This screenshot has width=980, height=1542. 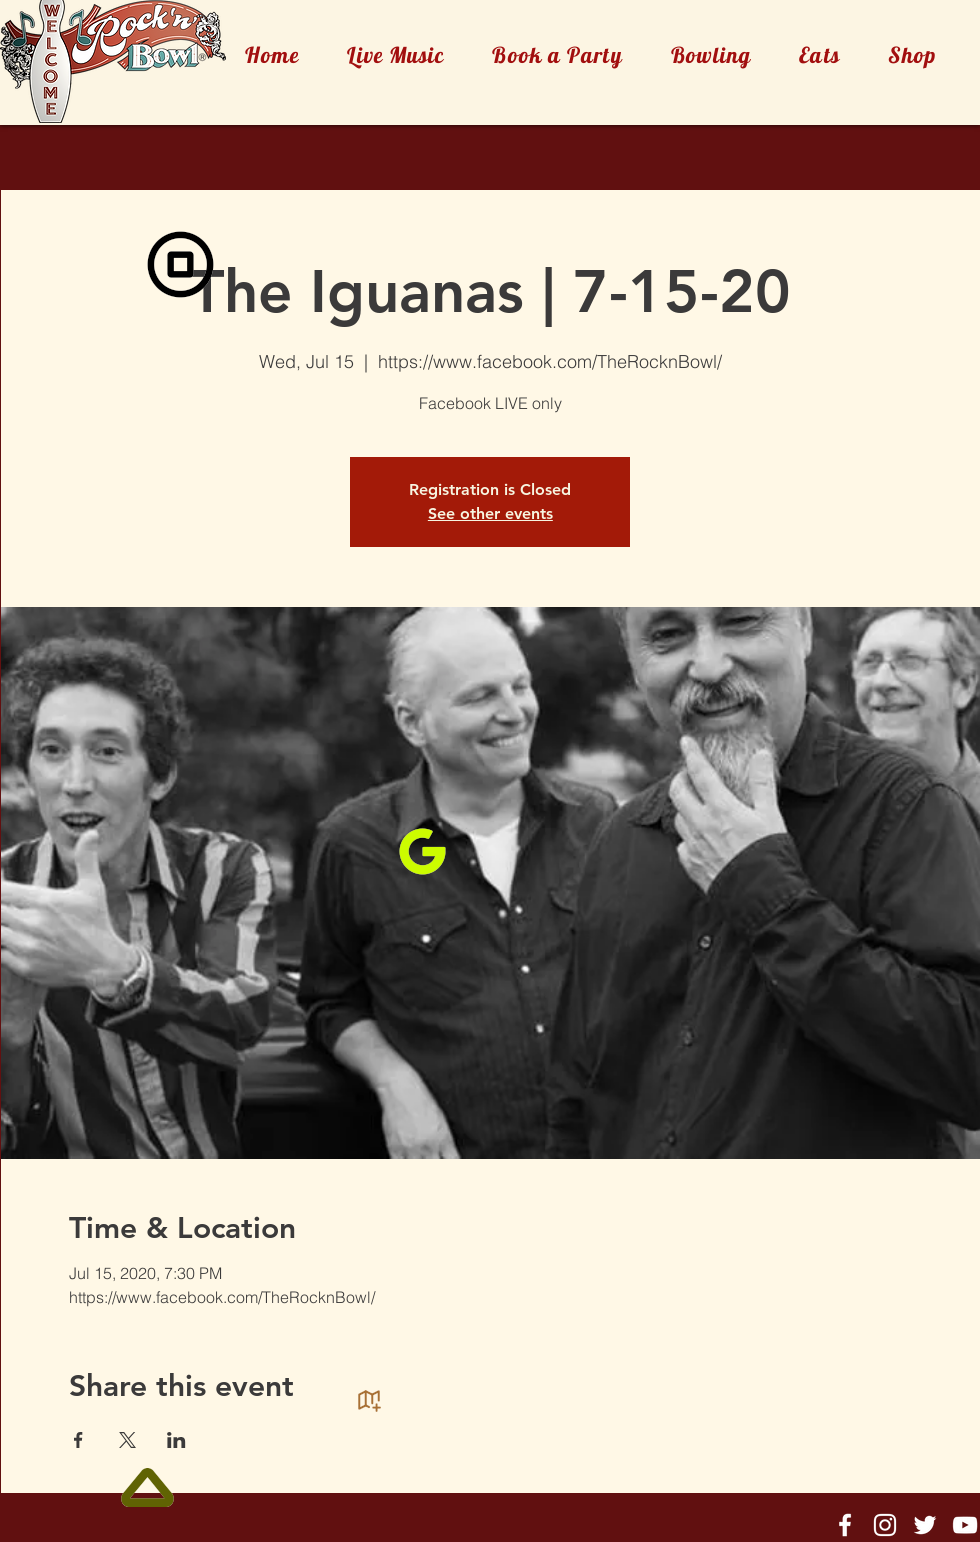 What do you see at coordinates (147, 1489) in the screenshot?
I see `scroll to top of page` at bounding box center [147, 1489].